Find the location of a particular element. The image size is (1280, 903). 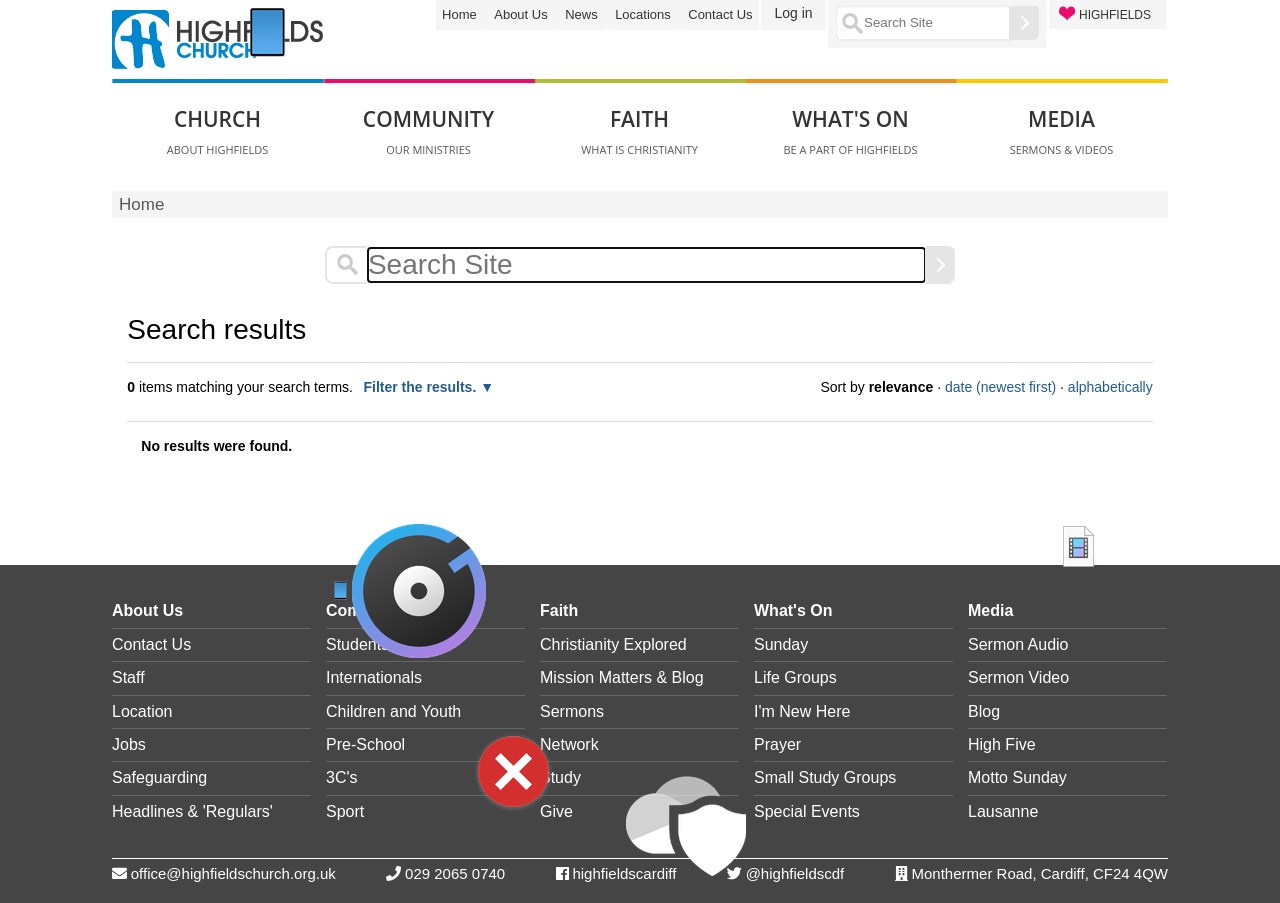

open groove music app is located at coordinates (419, 591).